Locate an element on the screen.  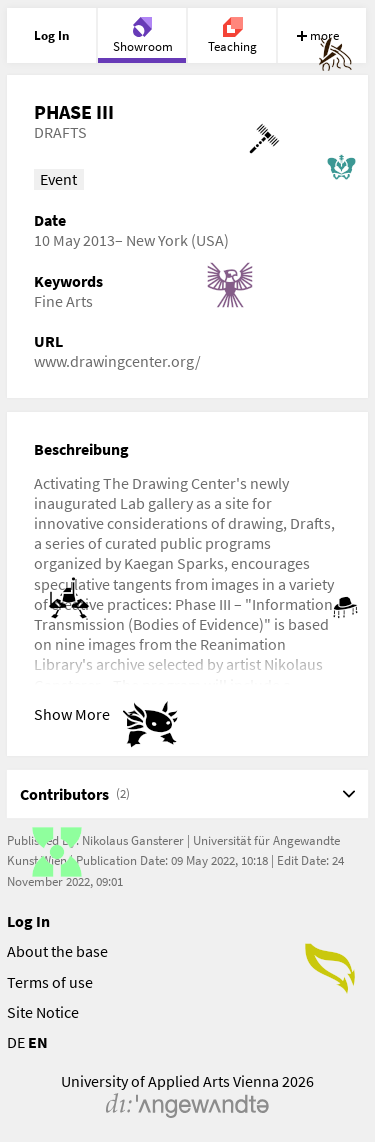
select hawk or eagle team emblem is located at coordinates (230, 285).